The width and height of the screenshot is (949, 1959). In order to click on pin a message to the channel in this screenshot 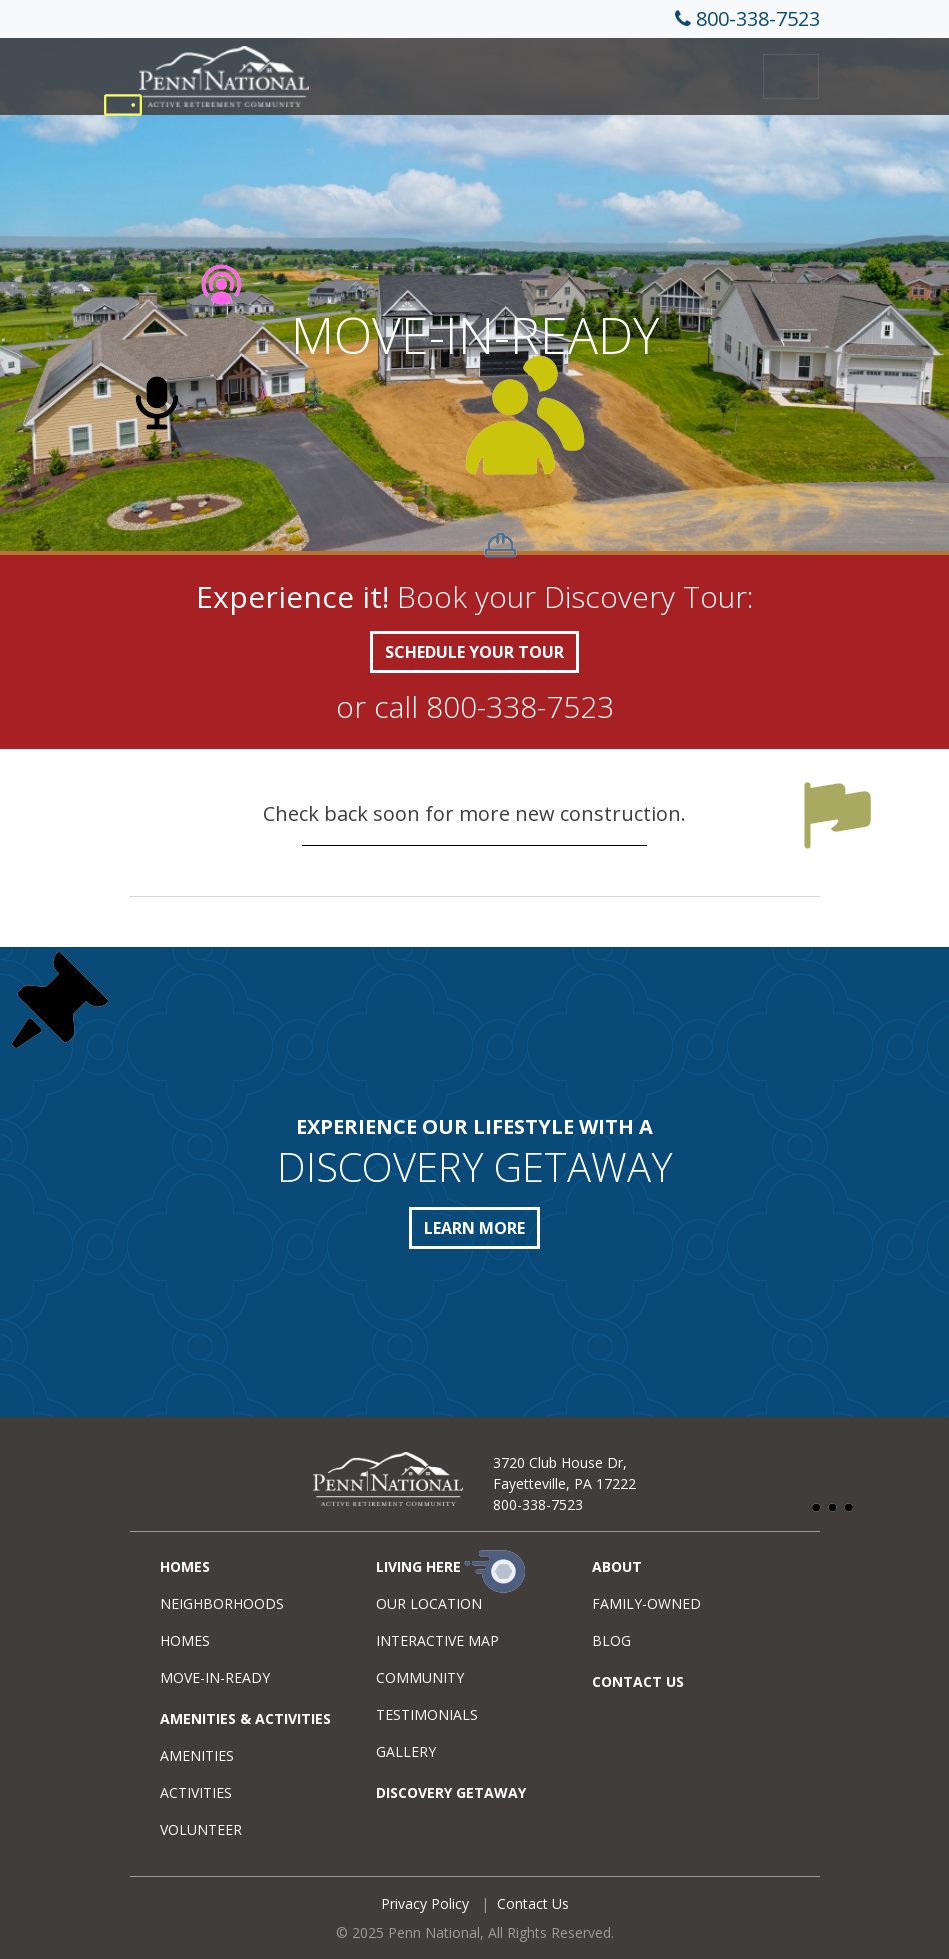, I will do `click(54, 1005)`.